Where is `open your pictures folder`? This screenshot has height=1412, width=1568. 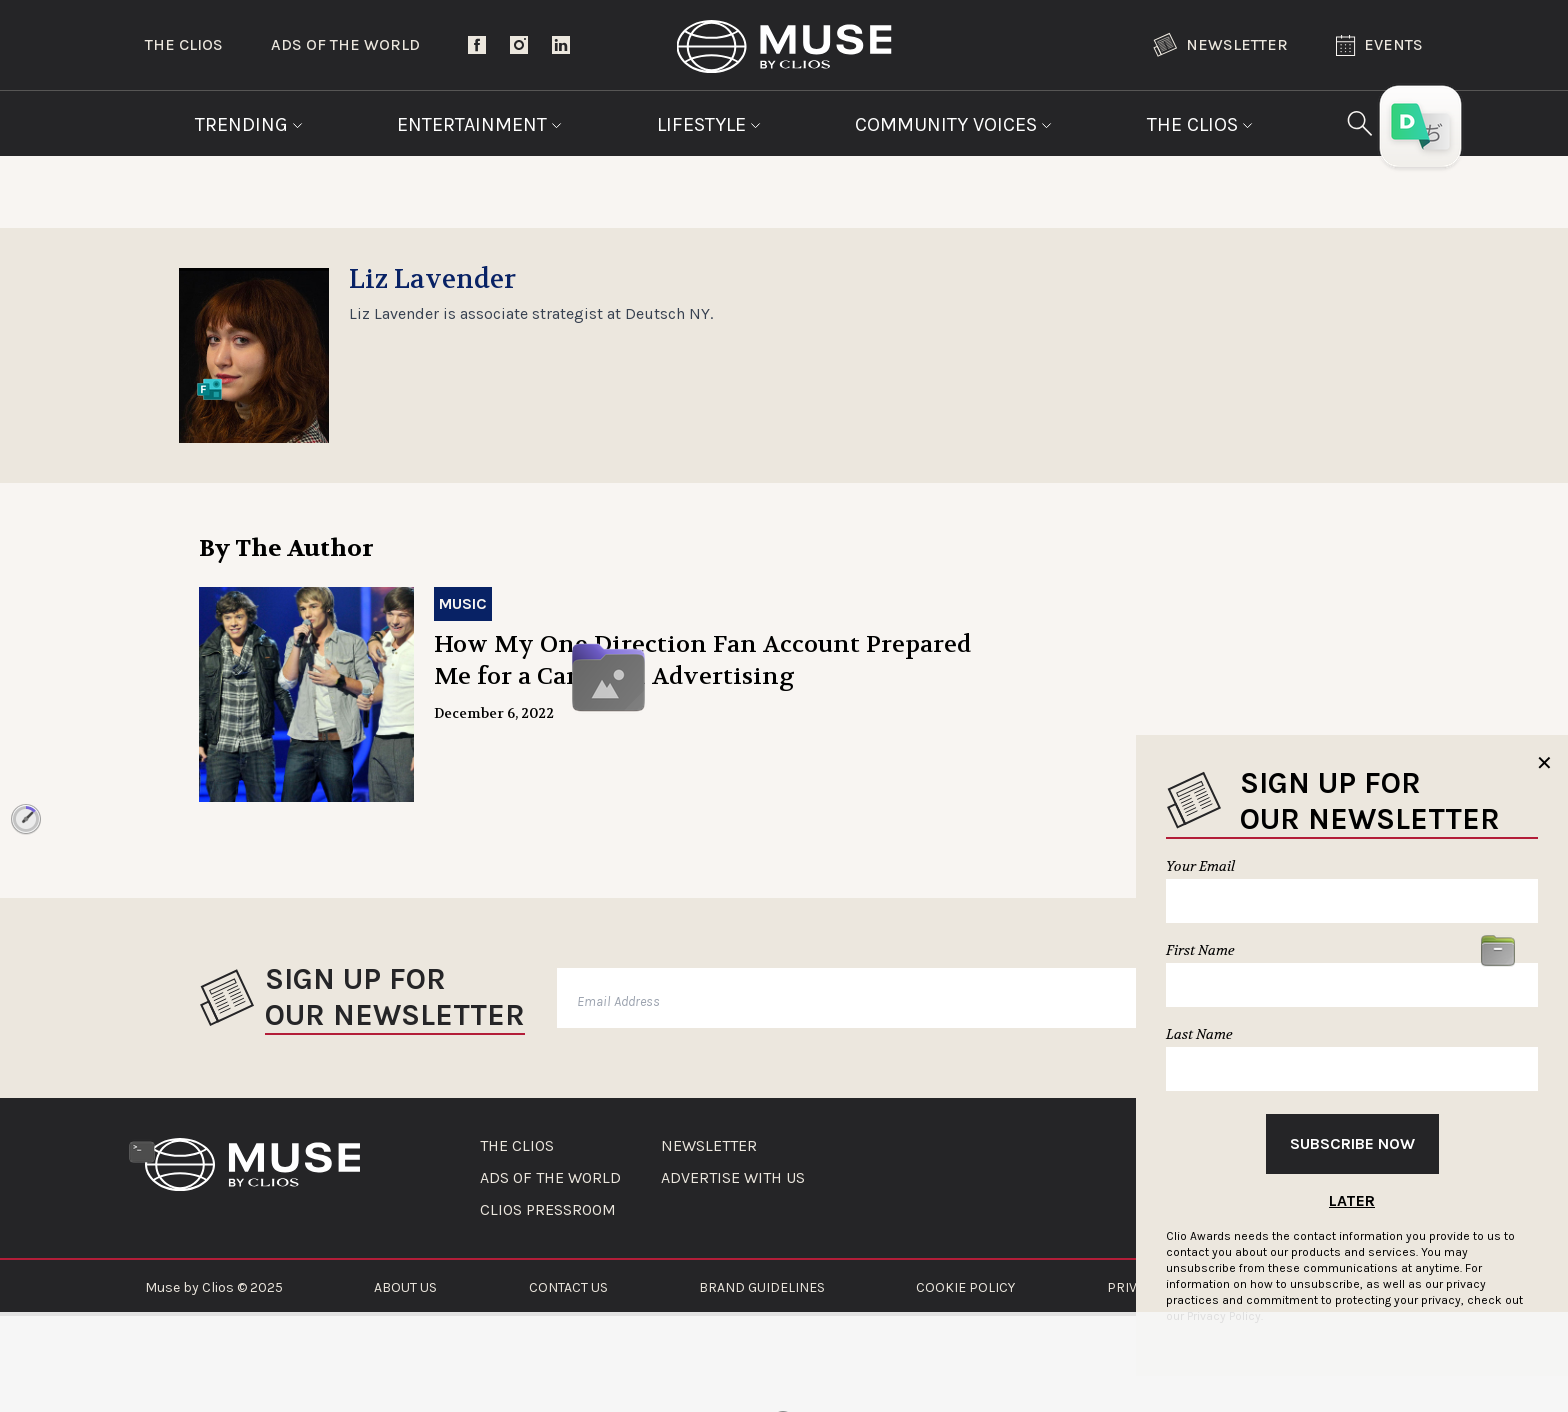
open your pictures folder is located at coordinates (608, 677).